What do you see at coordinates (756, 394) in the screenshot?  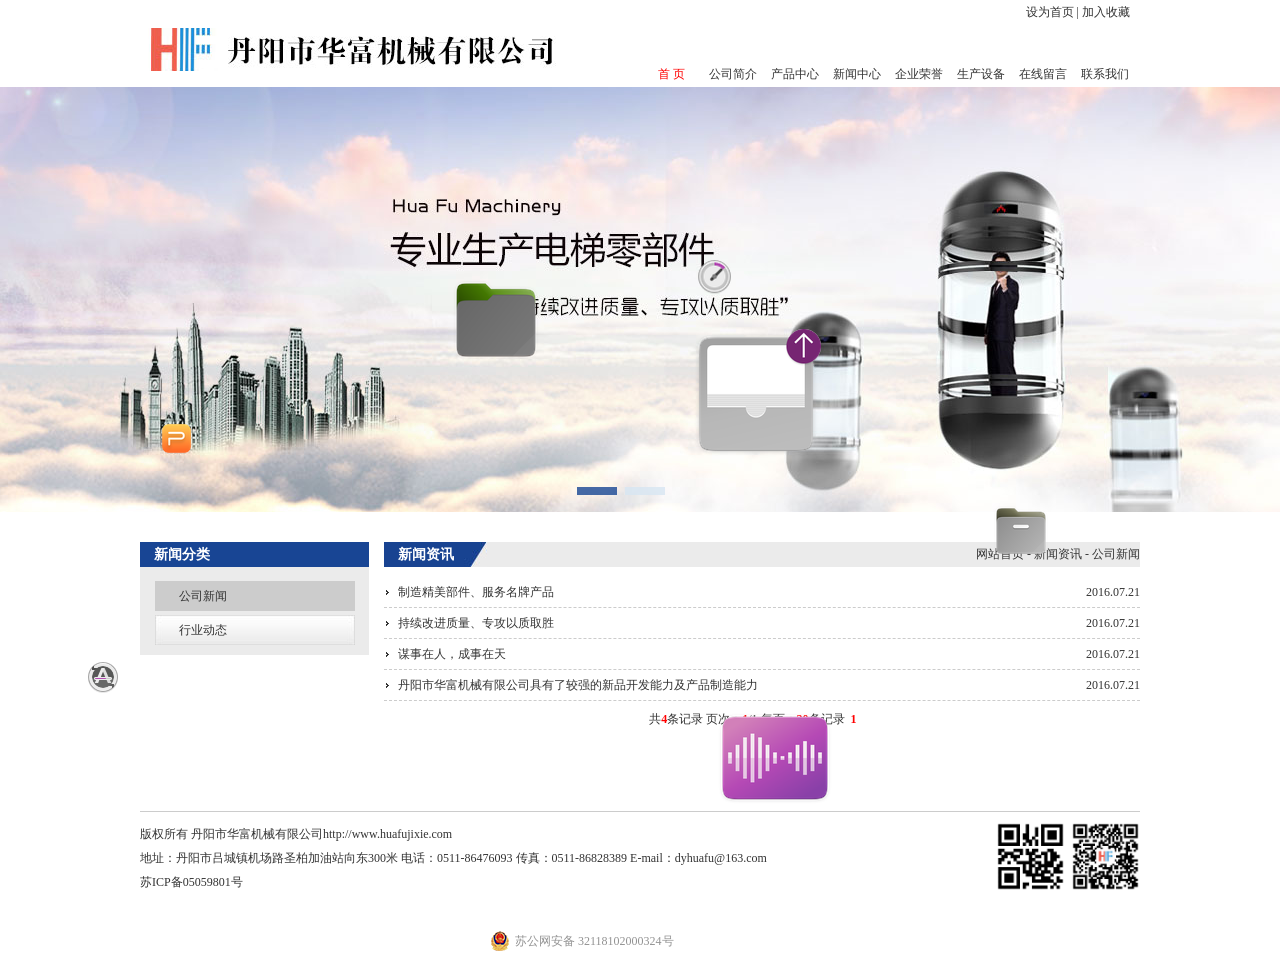 I see `sync inbox and outbox mail` at bounding box center [756, 394].